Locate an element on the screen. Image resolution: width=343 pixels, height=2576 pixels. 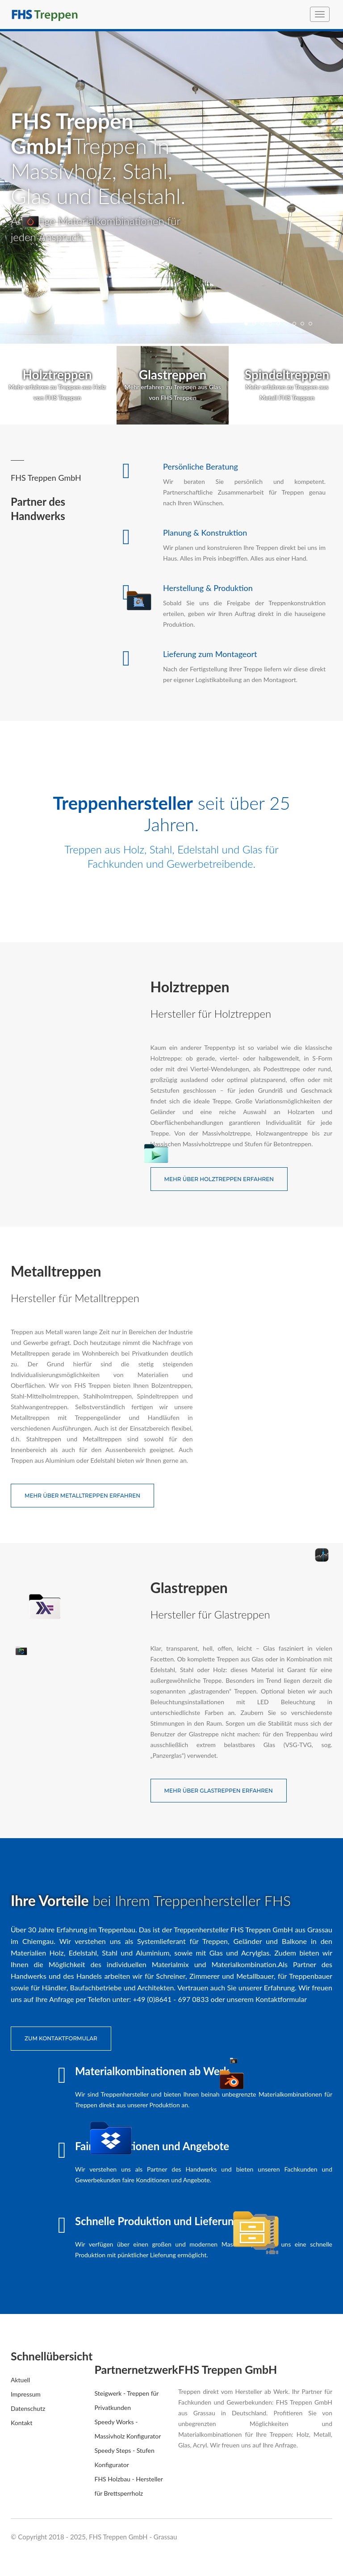
open pytorch project folder is located at coordinates (30, 221).